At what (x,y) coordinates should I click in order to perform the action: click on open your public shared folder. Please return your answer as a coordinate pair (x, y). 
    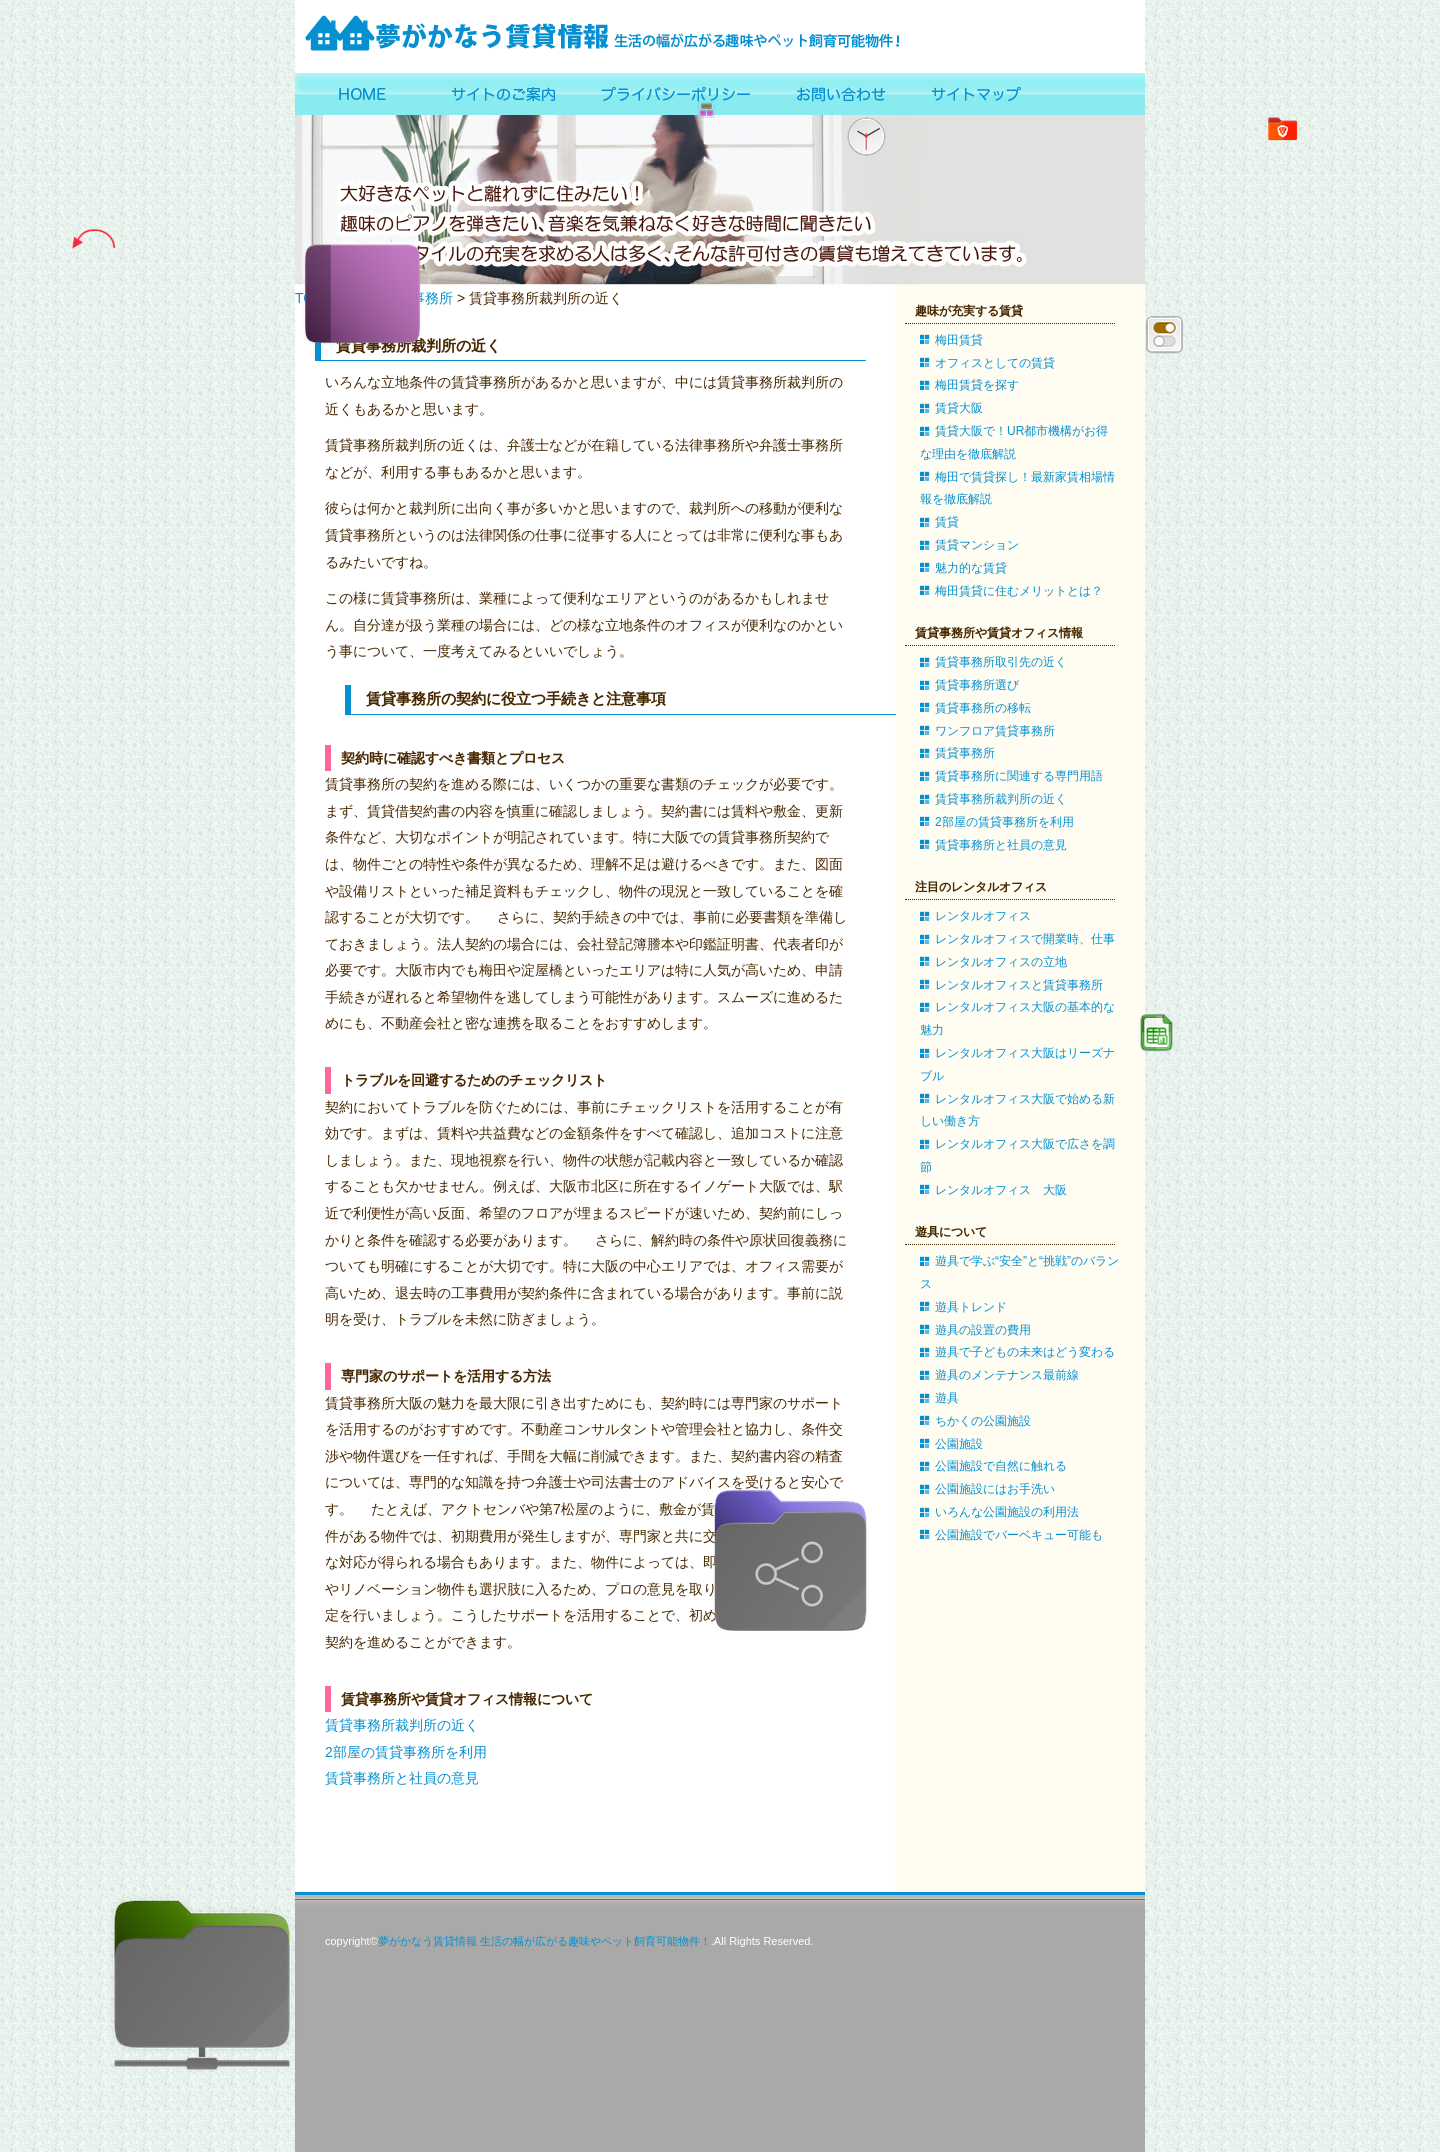
    Looking at the image, I should click on (790, 1560).